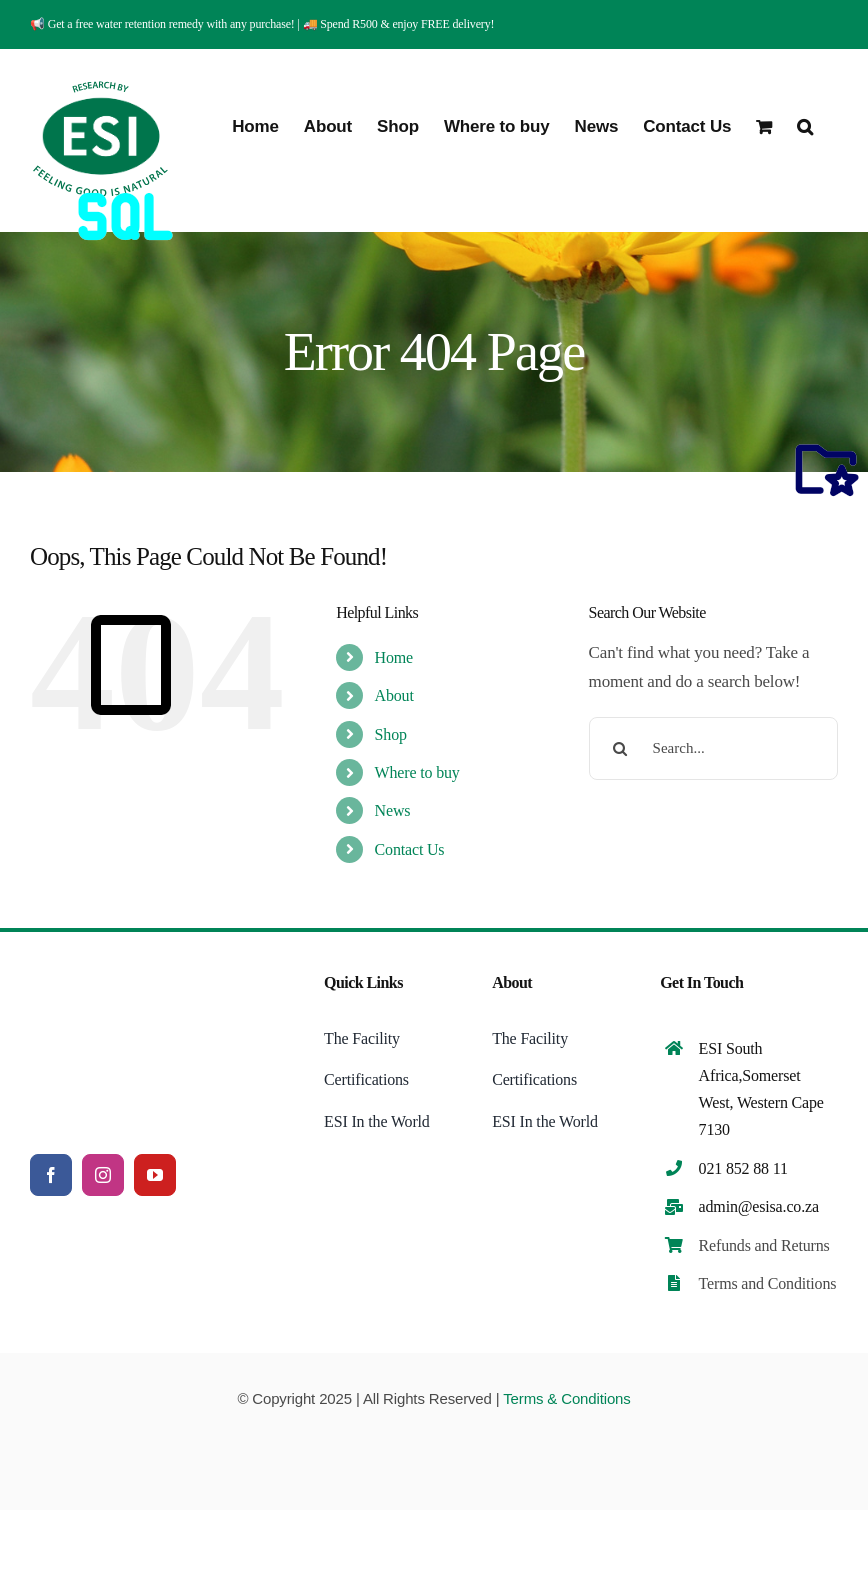 This screenshot has height=1570, width=868. Describe the element at coordinates (826, 468) in the screenshot. I see `access starred or favorite folders` at that location.